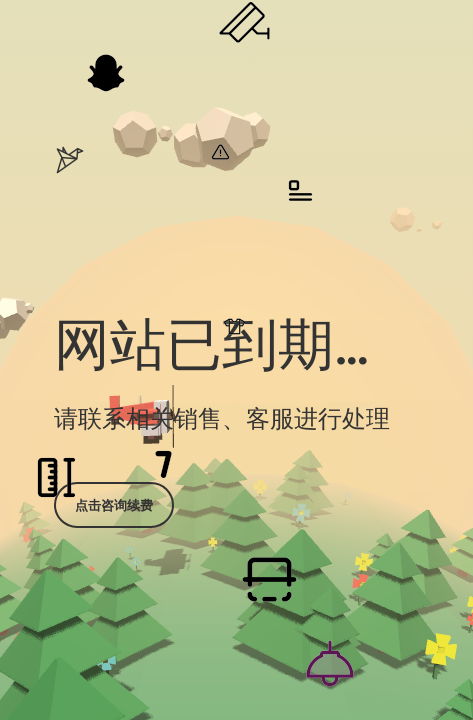 The height and width of the screenshot is (720, 473). What do you see at coordinates (55, 477) in the screenshot?
I see `measure dimensions or distances` at bounding box center [55, 477].